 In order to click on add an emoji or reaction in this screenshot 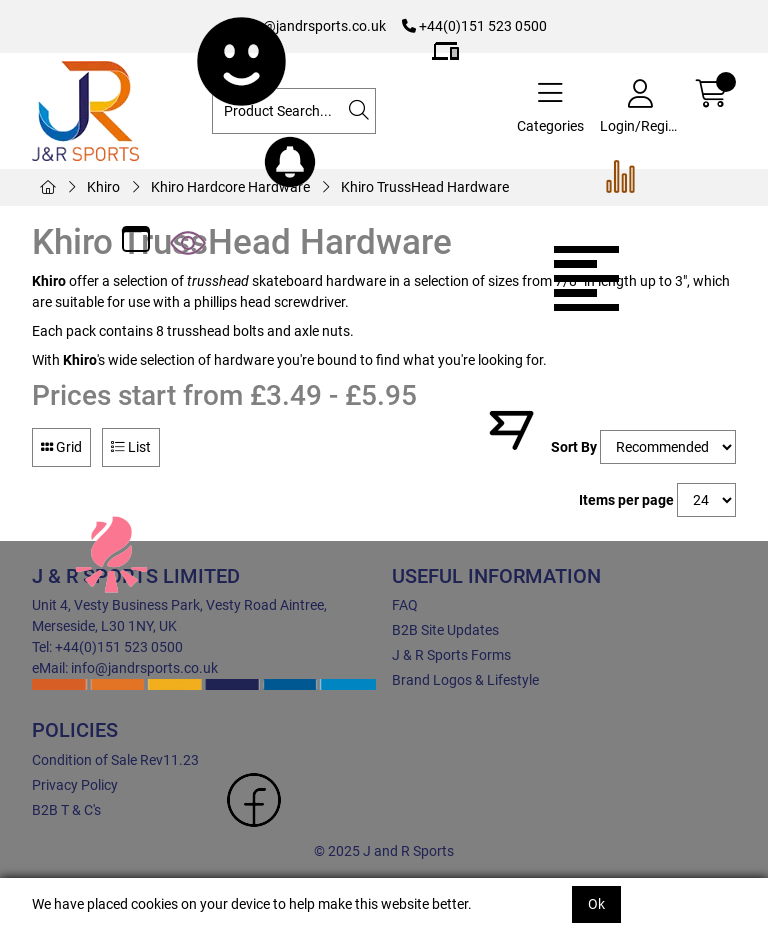, I will do `click(241, 61)`.